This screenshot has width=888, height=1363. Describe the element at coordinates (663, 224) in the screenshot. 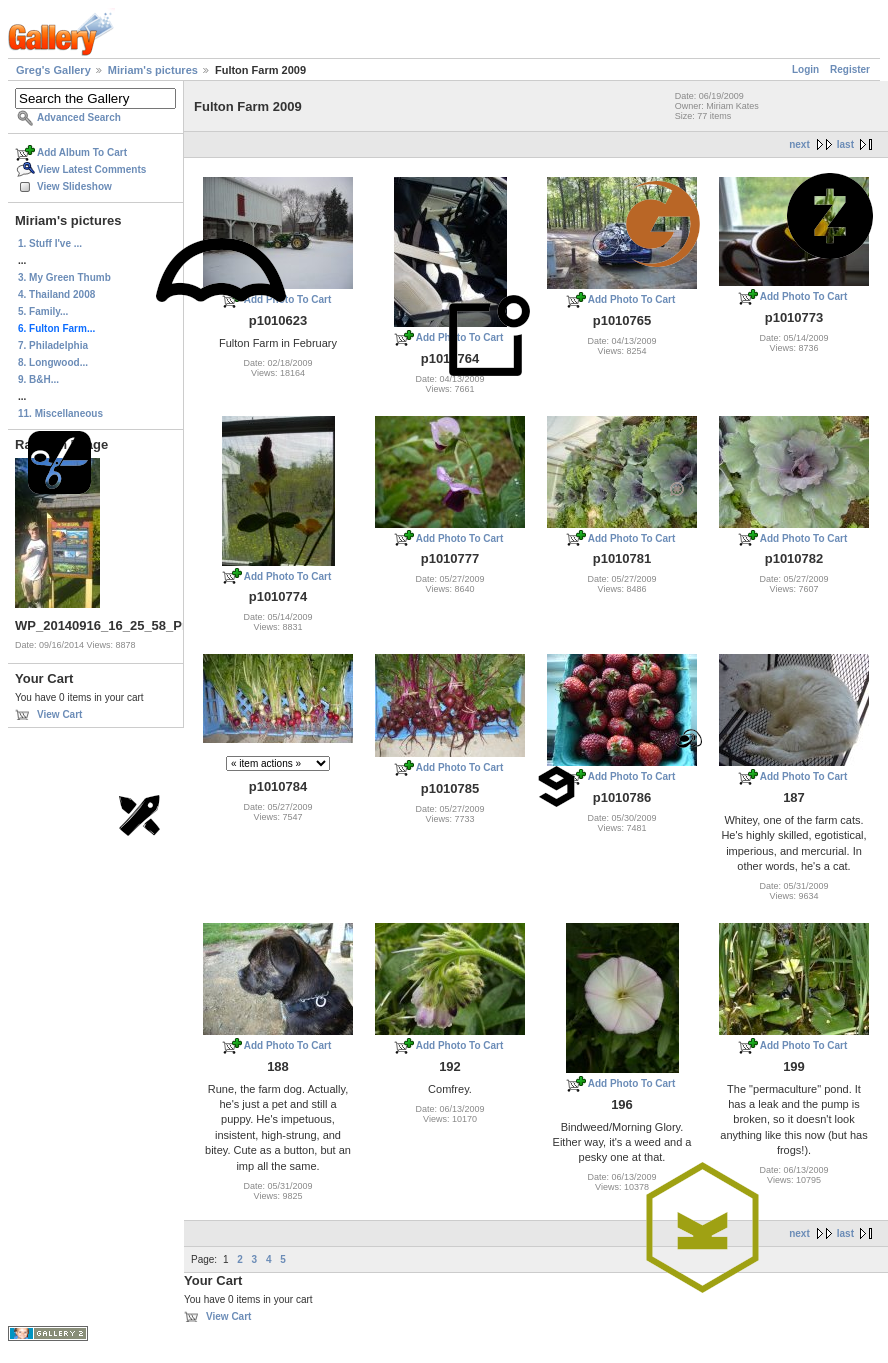

I see `gcore brand logo` at that location.